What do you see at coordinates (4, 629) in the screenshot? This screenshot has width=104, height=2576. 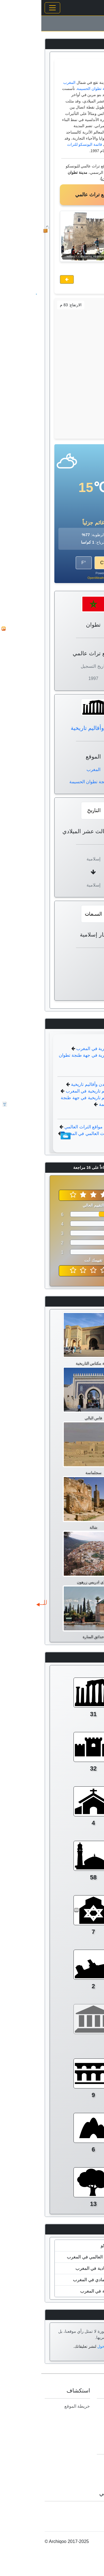 I see `open Apple Classroom app` at bounding box center [4, 629].